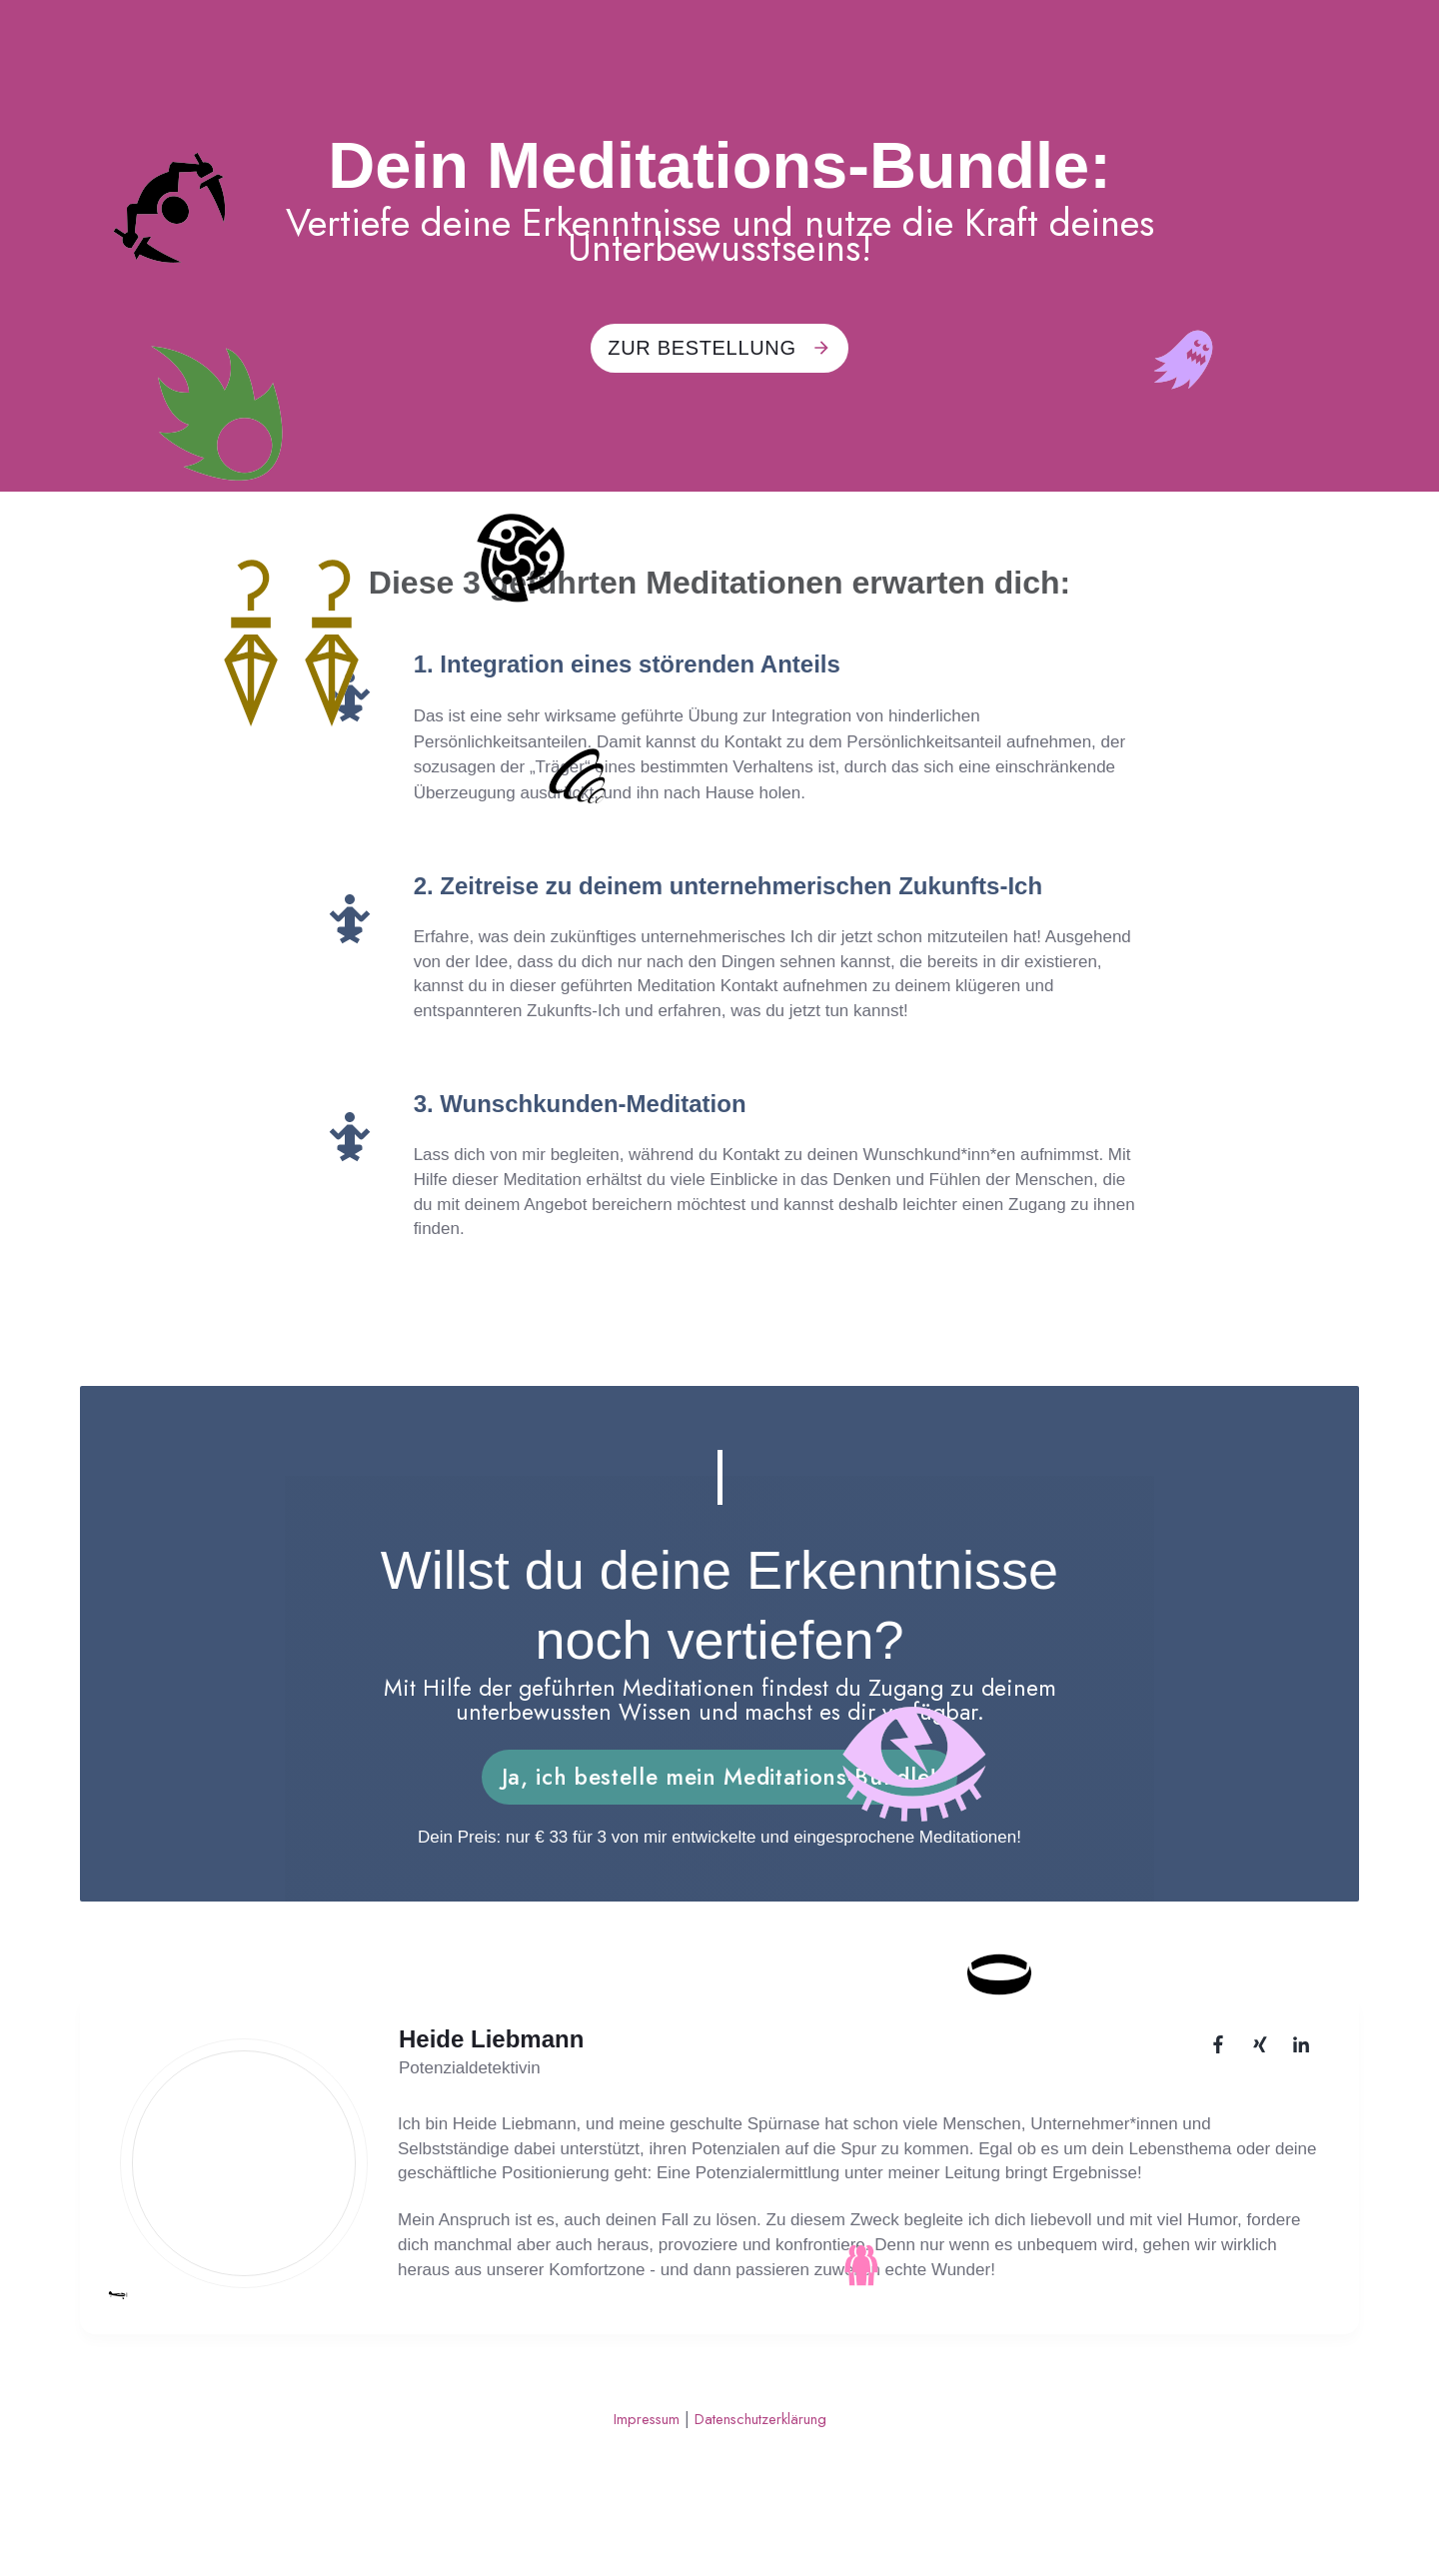 The height and width of the screenshot is (2576, 1439). Describe the element at coordinates (861, 2265) in the screenshot. I see `backup or sync your team data` at that location.